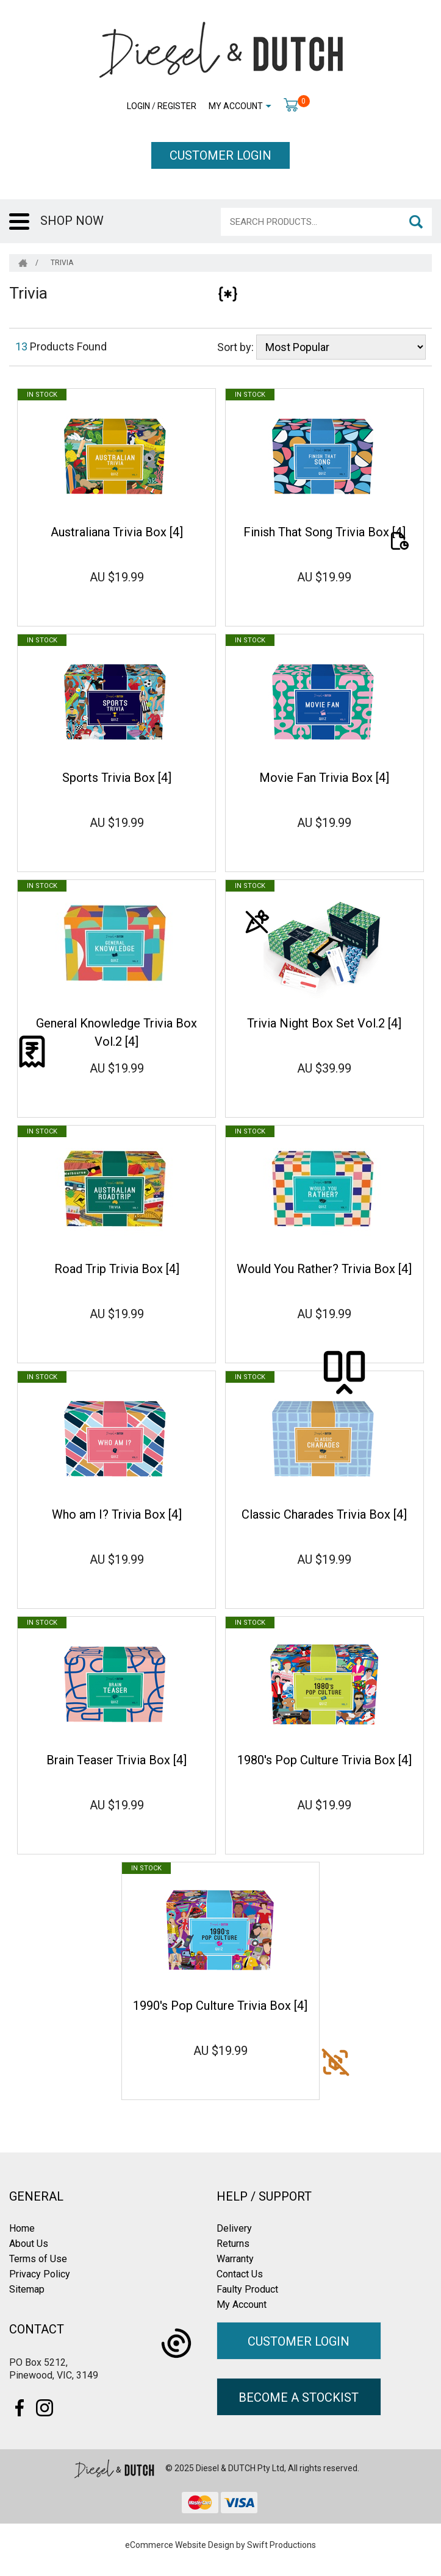  Describe the element at coordinates (228, 294) in the screenshot. I see `insert a code snippet or variable placeholder` at that location.